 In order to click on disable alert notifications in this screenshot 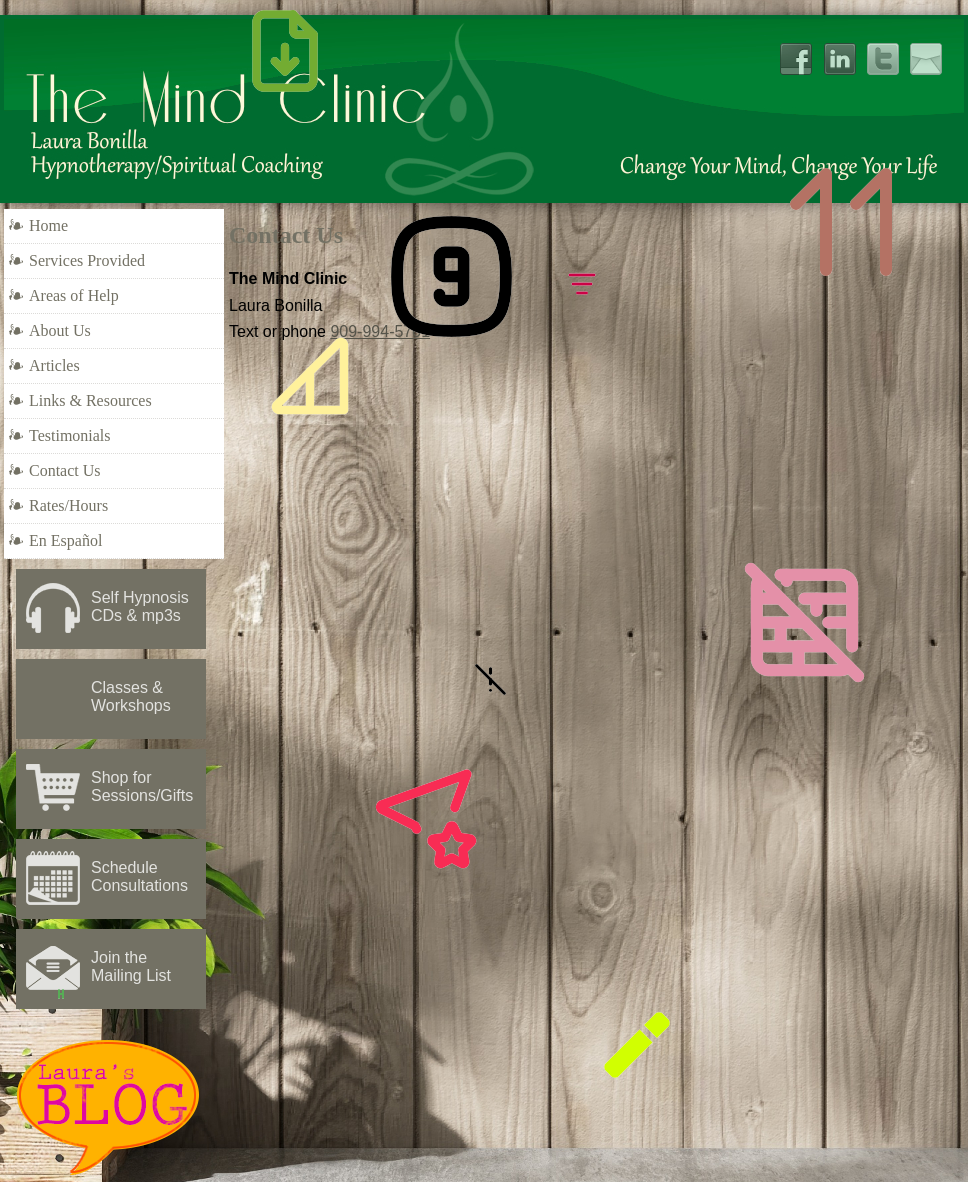, I will do `click(490, 679)`.